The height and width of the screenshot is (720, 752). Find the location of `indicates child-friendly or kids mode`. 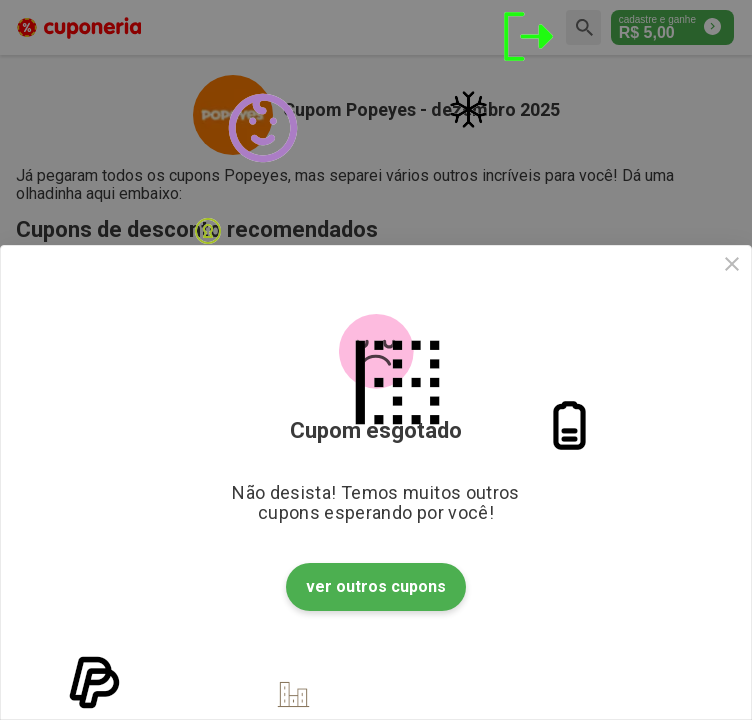

indicates child-friendly or kids mode is located at coordinates (263, 128).